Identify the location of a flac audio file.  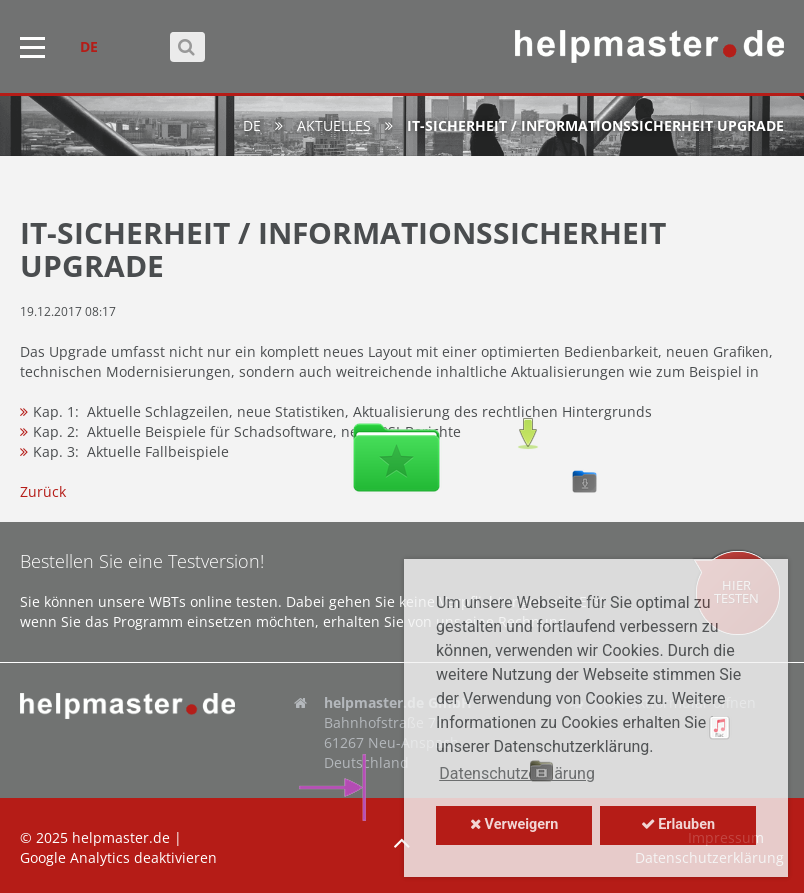
(719, 727).